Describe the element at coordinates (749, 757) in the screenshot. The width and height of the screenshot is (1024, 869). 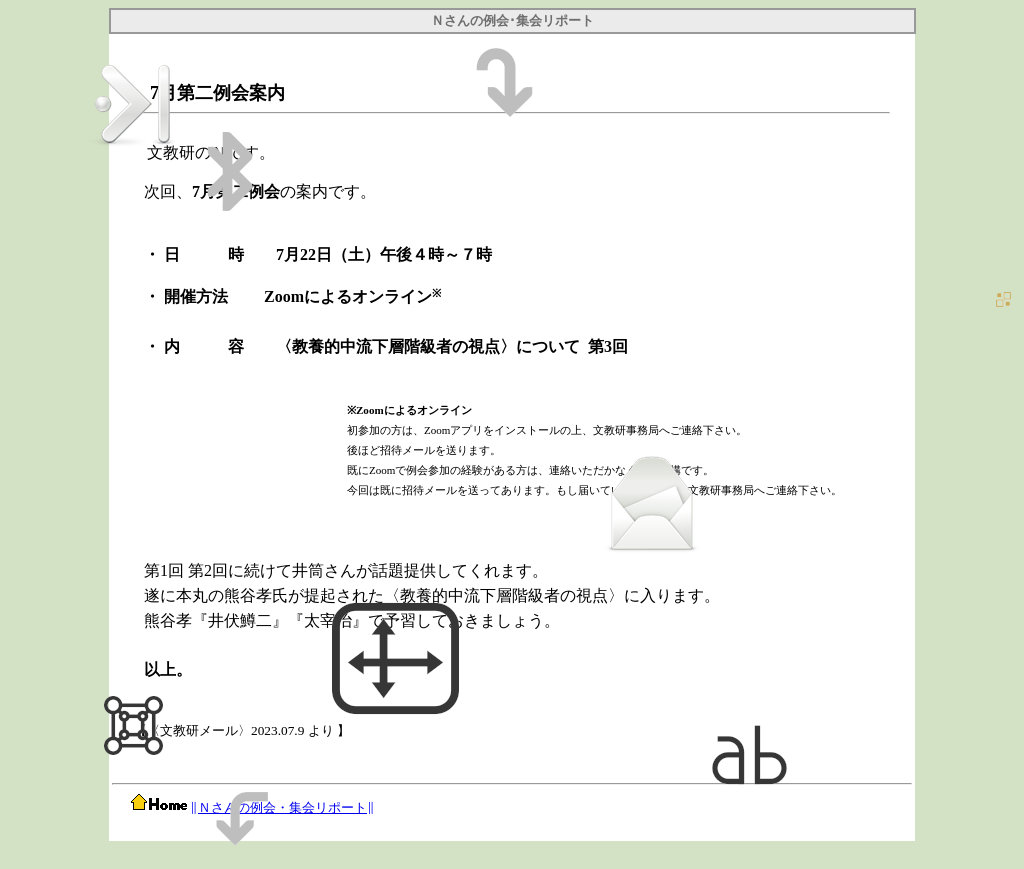
I see `access font settings and preferences` at that location.